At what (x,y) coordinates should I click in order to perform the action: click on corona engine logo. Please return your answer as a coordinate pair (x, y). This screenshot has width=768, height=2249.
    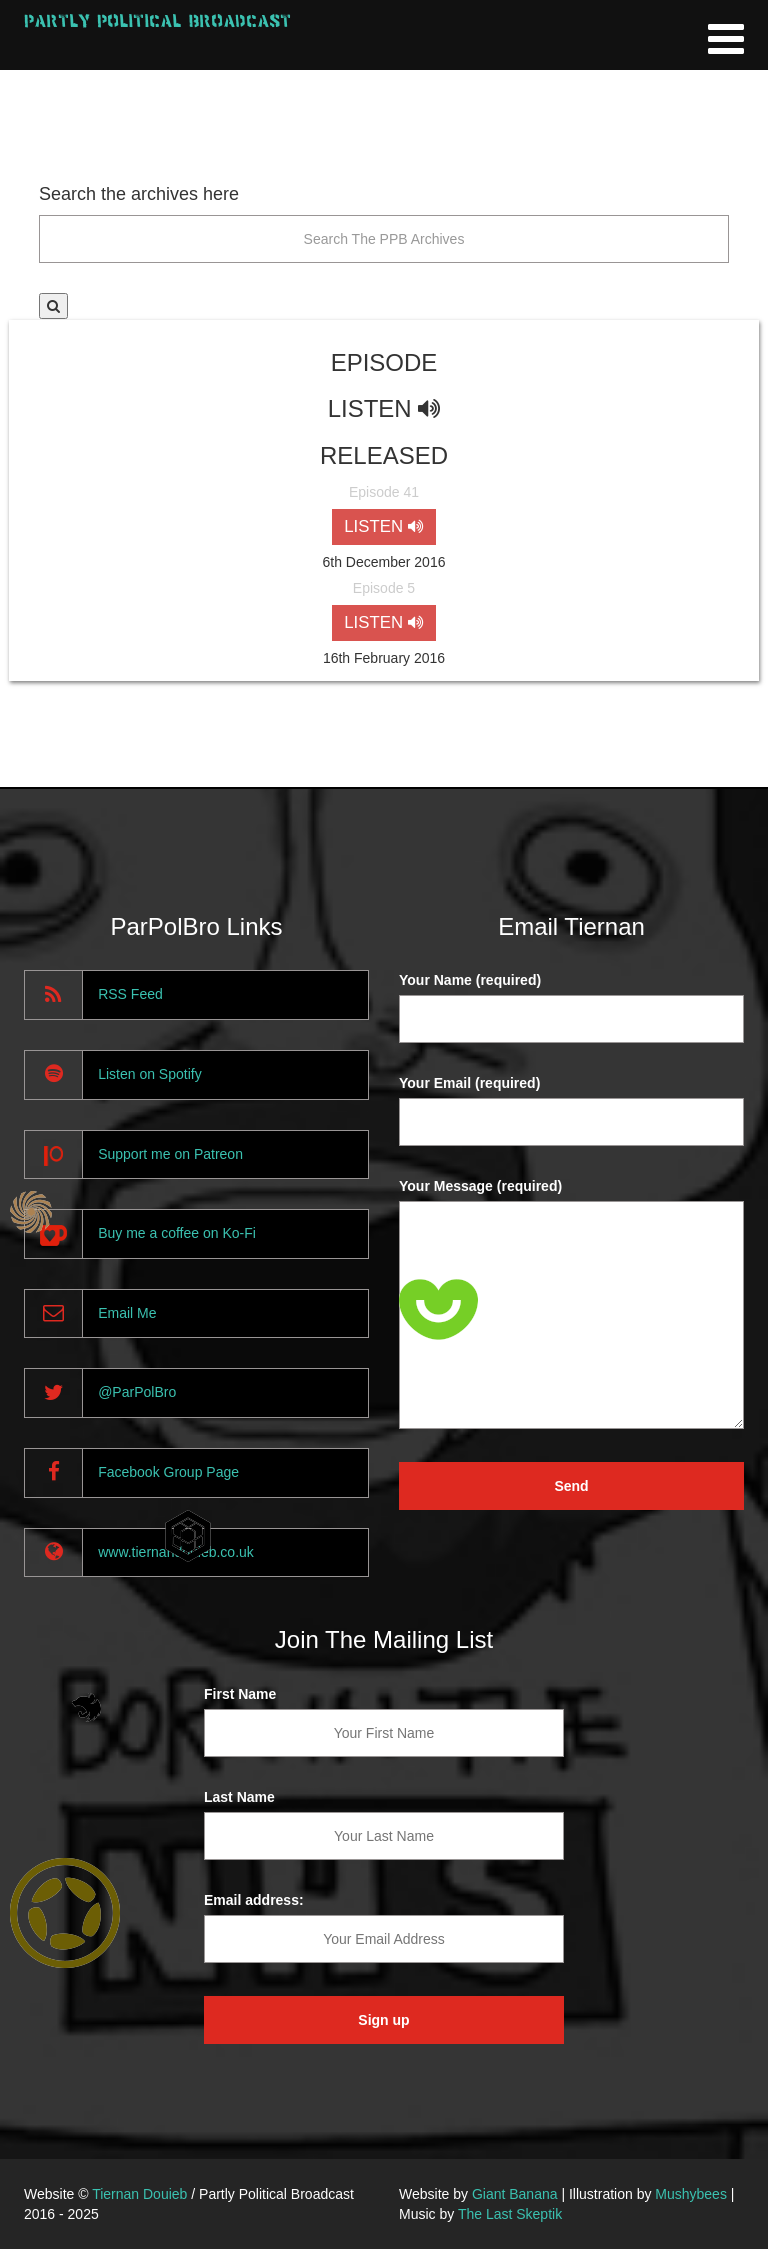
    Looking at the image, I should click on (65, 1913).